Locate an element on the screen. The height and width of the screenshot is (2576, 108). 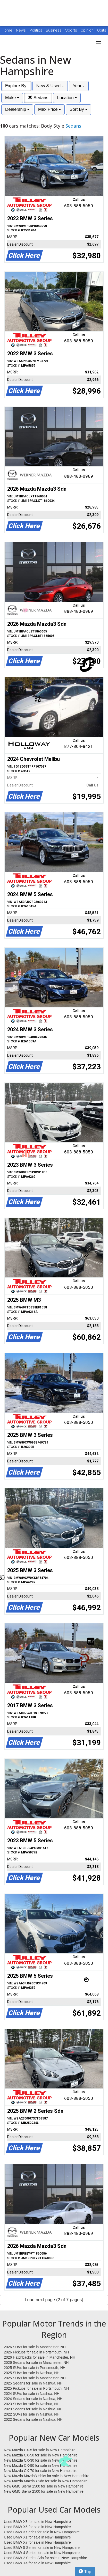
Schneider Electric company logo is located at coordinates (87, 665).